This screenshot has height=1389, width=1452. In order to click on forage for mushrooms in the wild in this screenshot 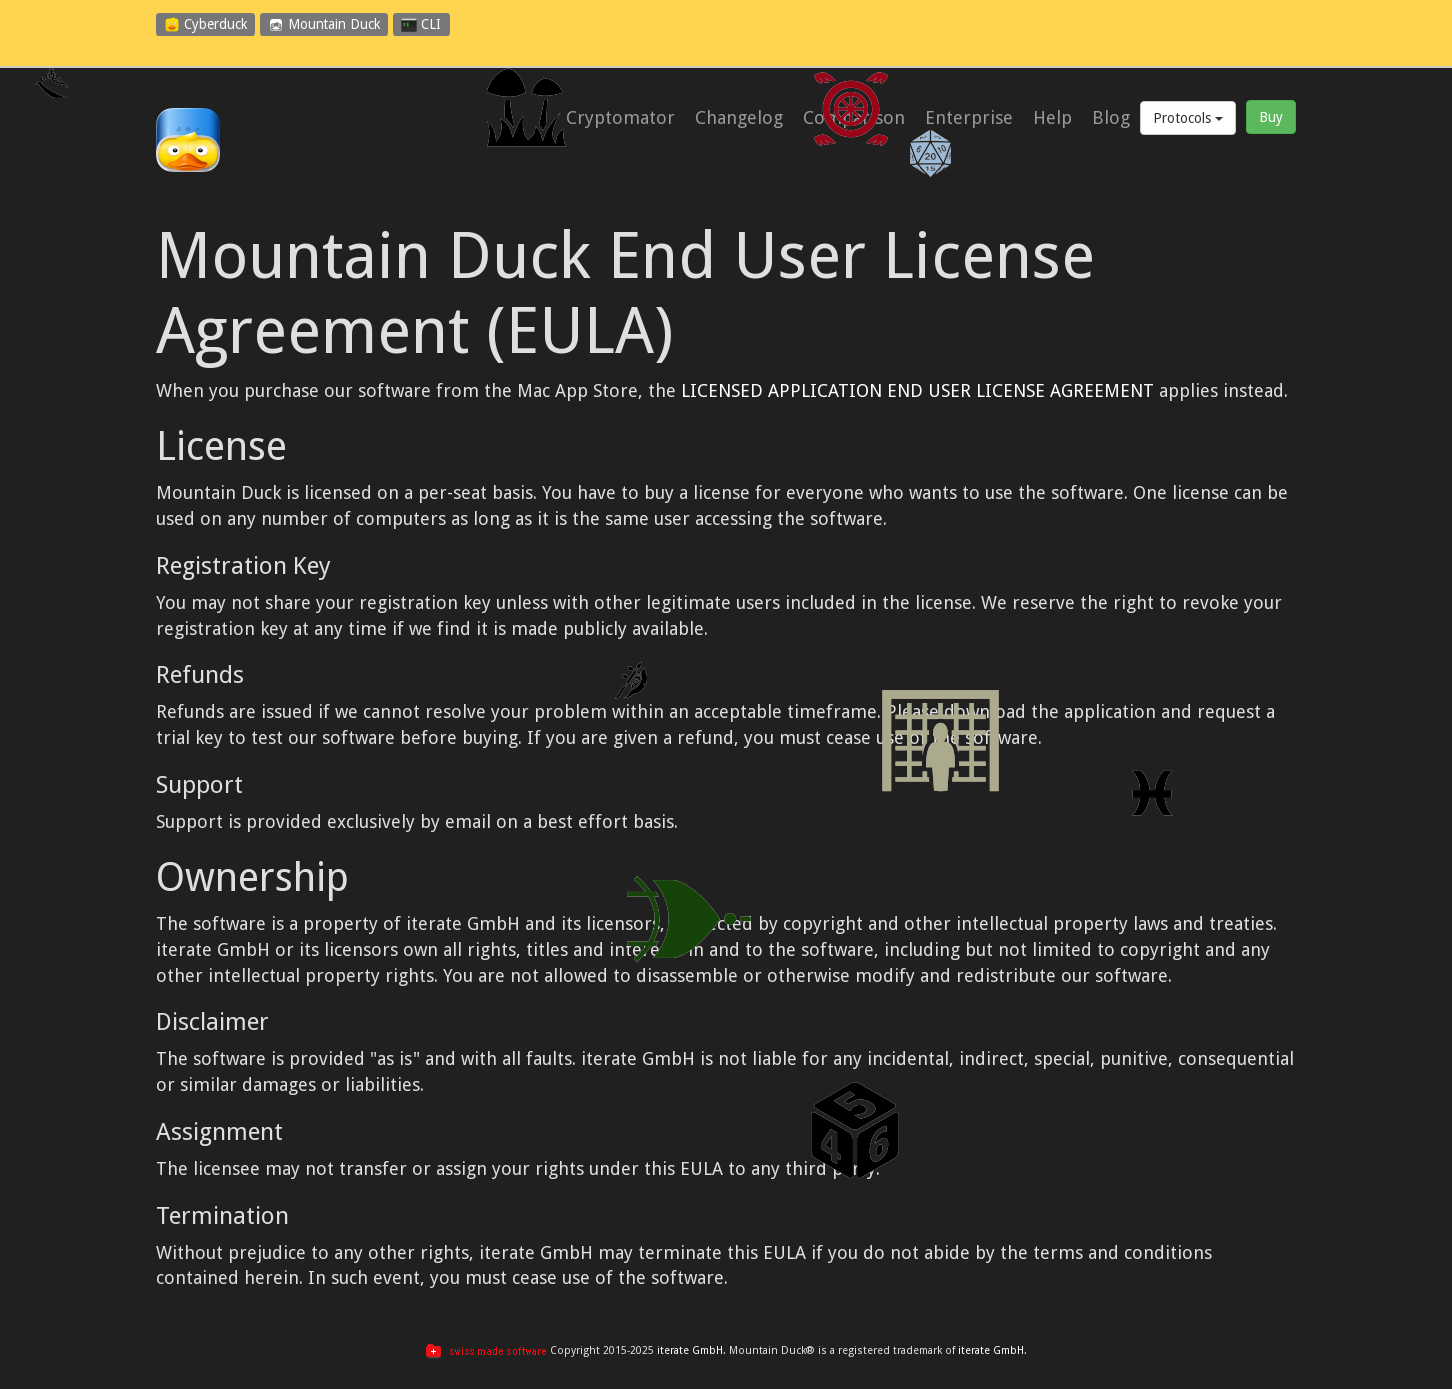, I will do `click(525, 104)`.